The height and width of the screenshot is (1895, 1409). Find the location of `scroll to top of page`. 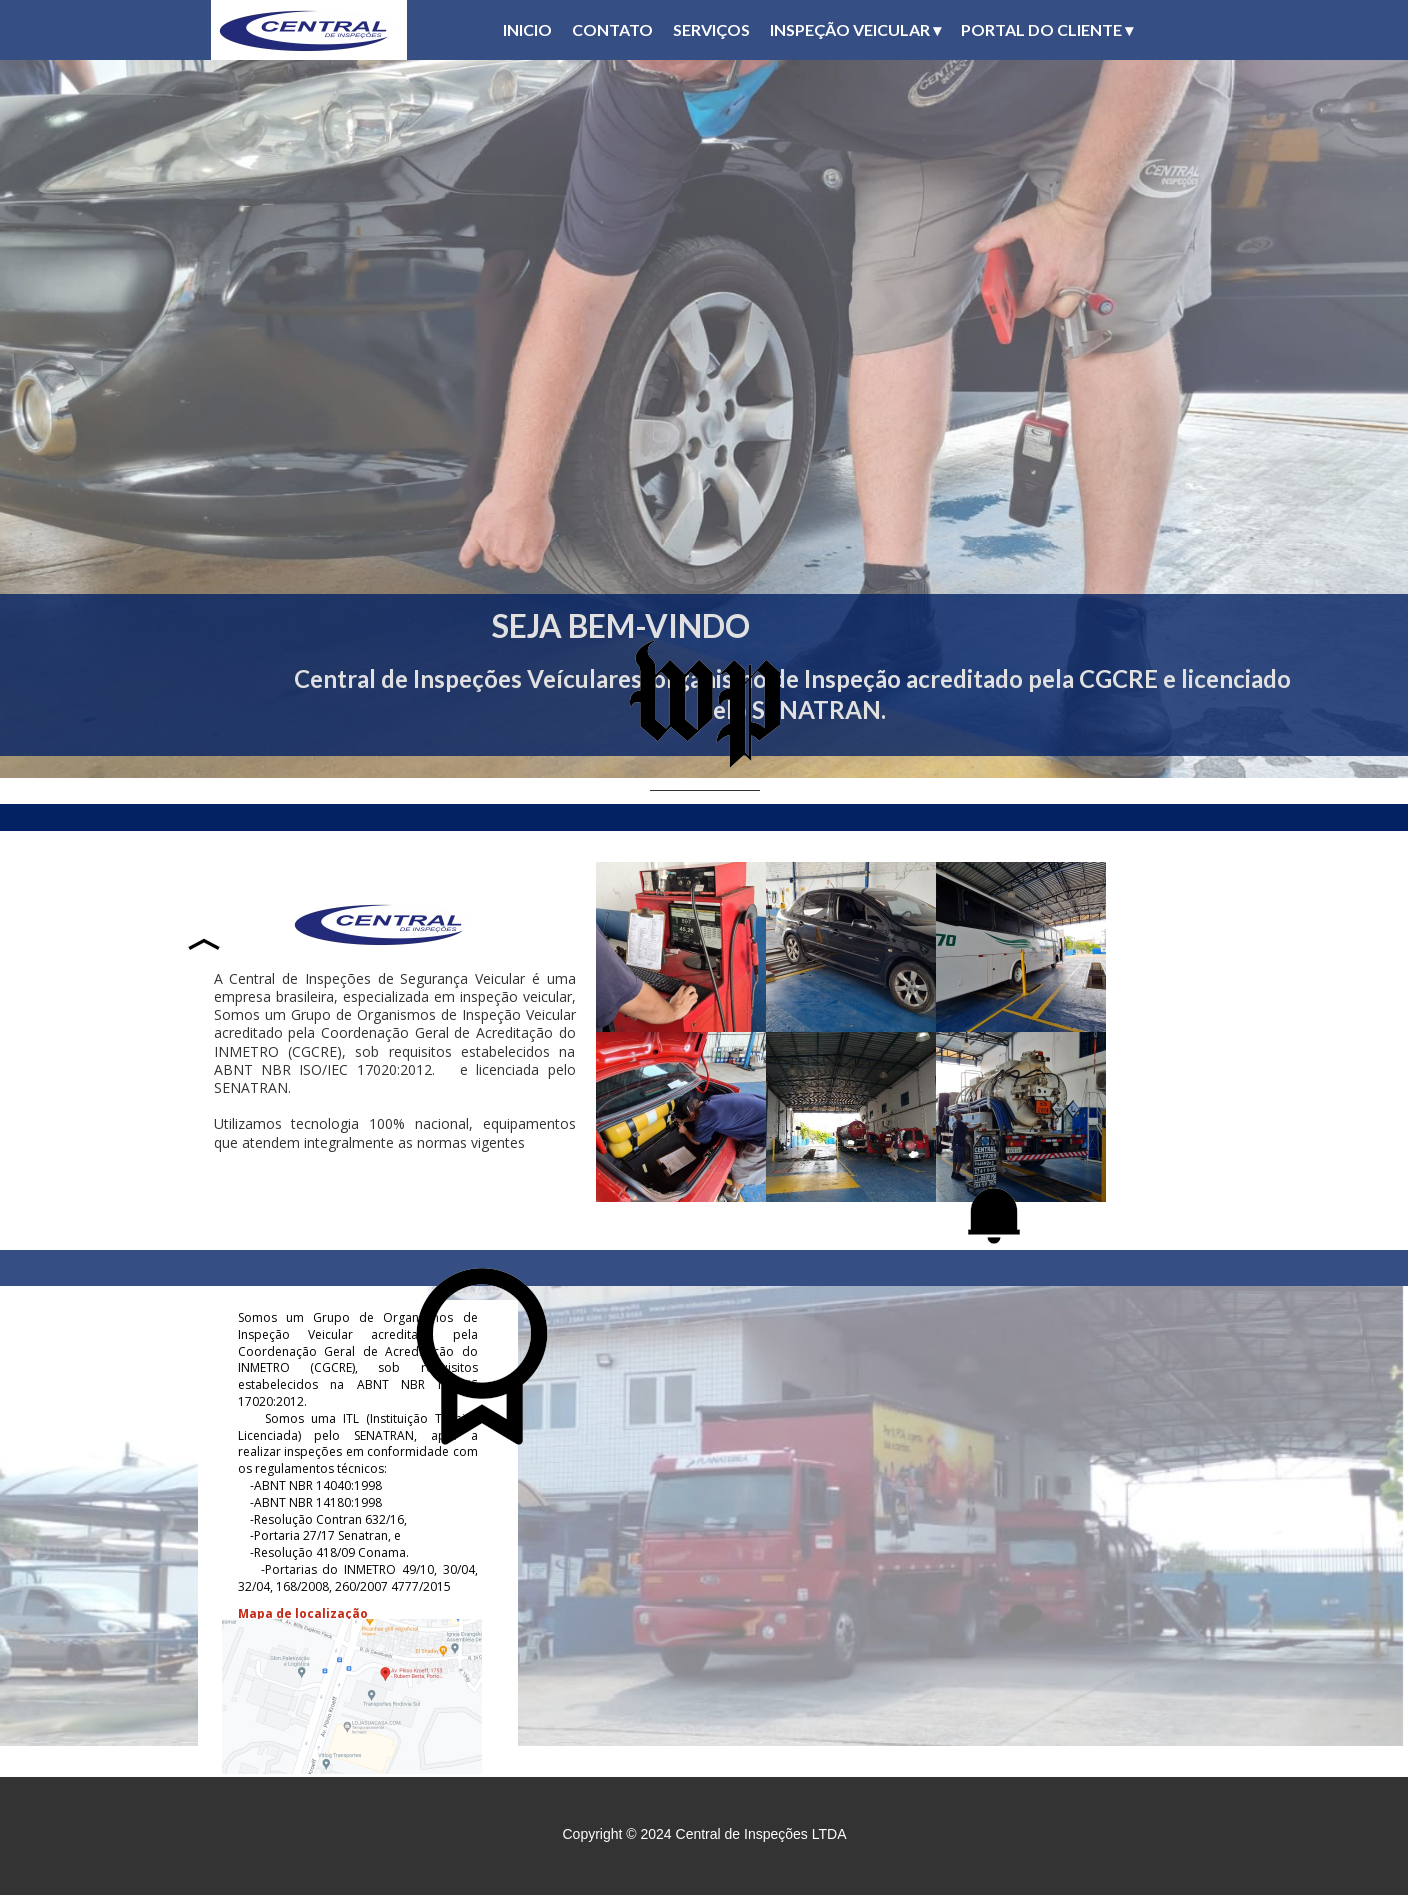

scroll to top of page is located at coordinates (204, 945).